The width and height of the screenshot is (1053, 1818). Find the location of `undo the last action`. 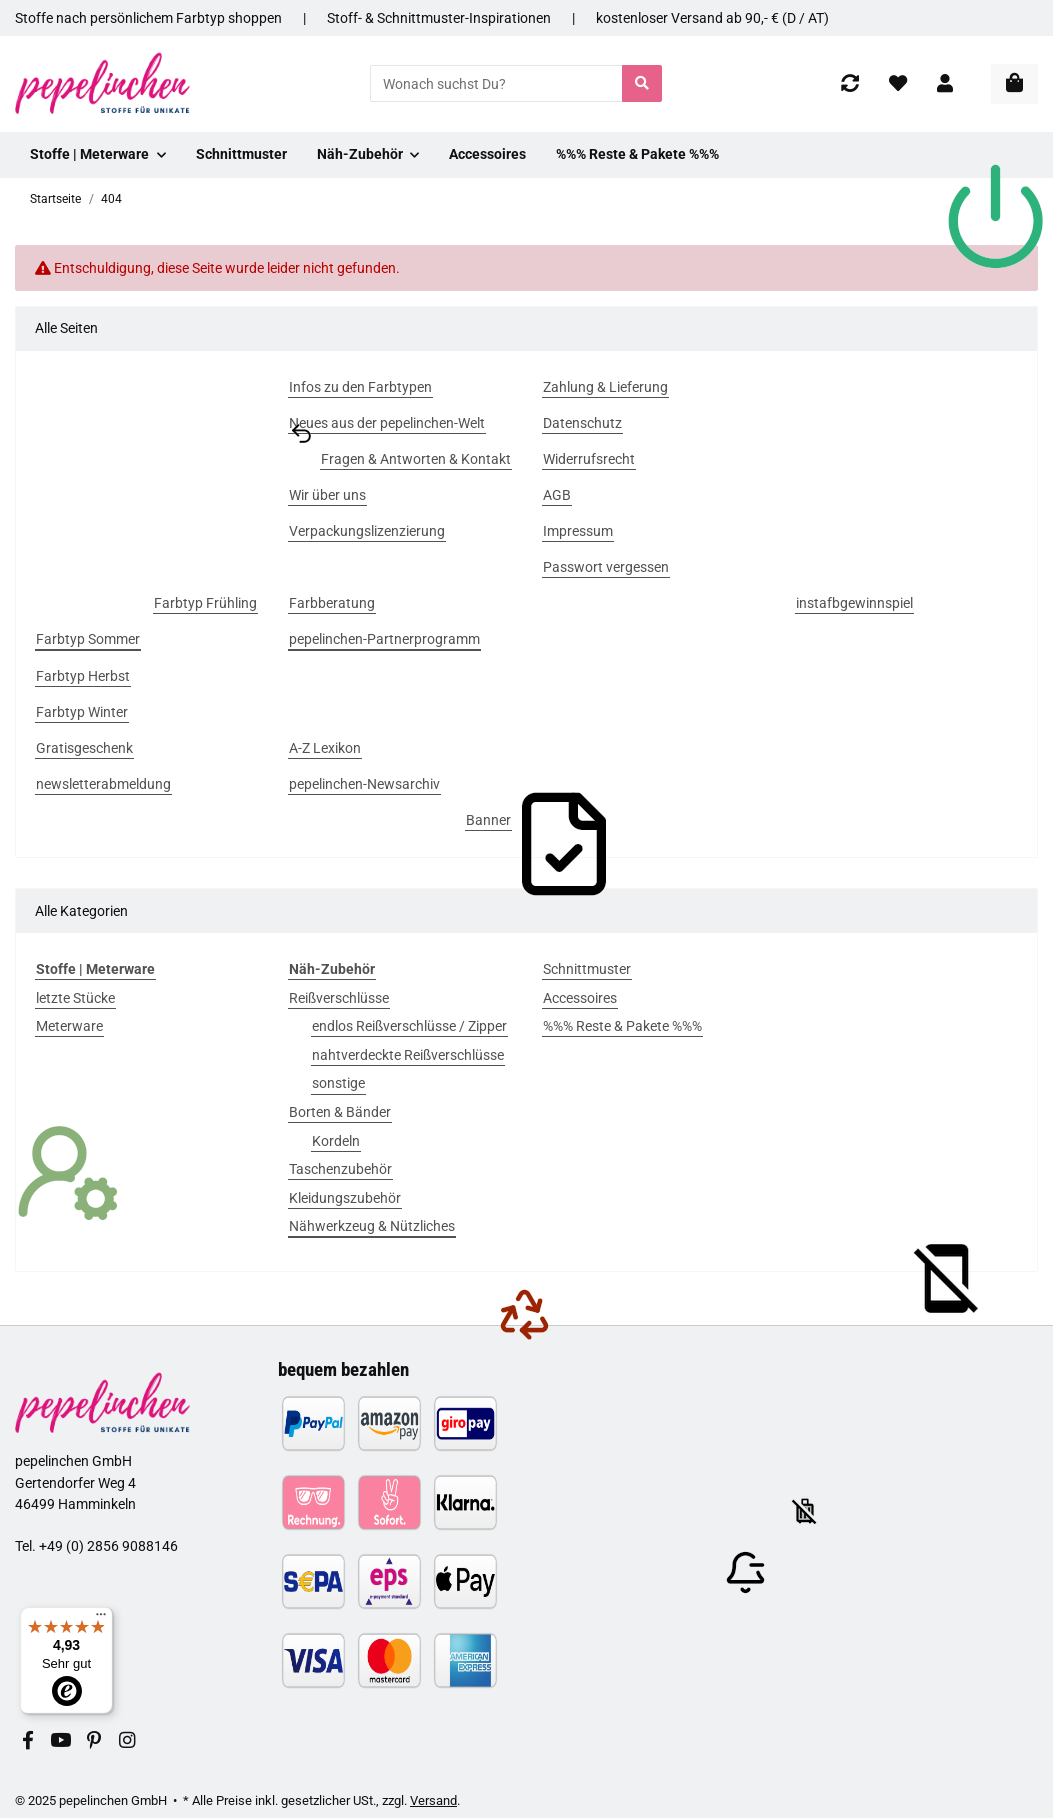

undo the last action is located at coordinates (301, 433).